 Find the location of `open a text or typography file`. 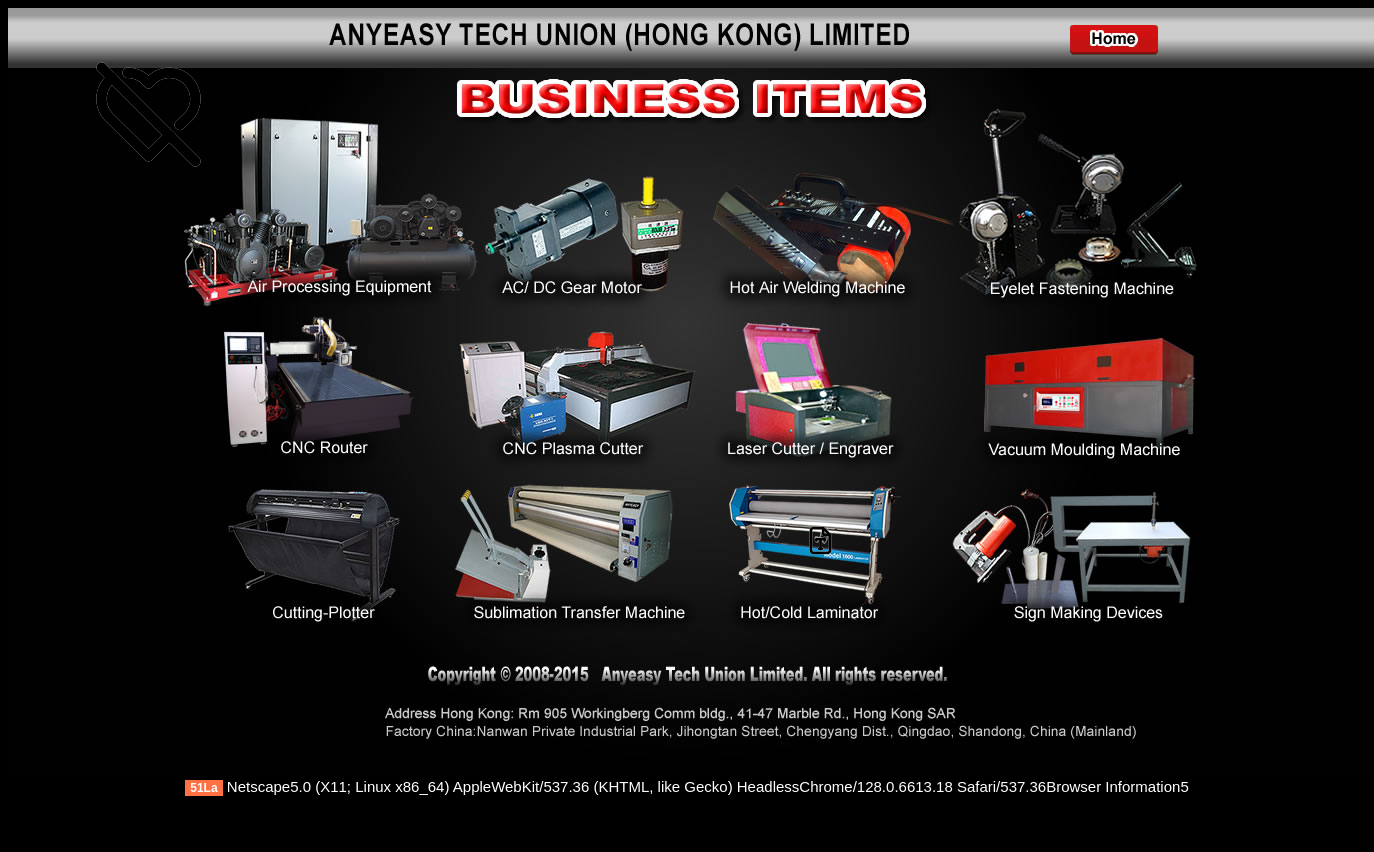

open a text or typography file is located at coordinates (820, 540).